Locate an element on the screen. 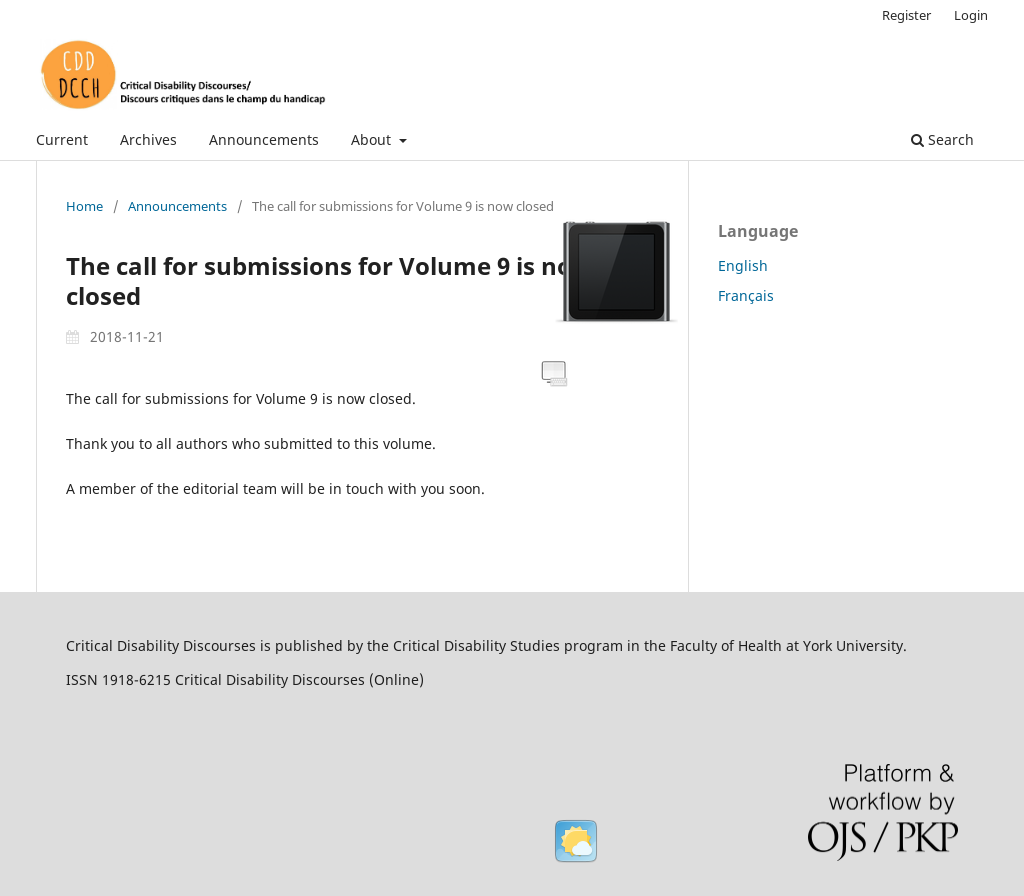  access computer or desktop settings is located at coordinates (554, 373).